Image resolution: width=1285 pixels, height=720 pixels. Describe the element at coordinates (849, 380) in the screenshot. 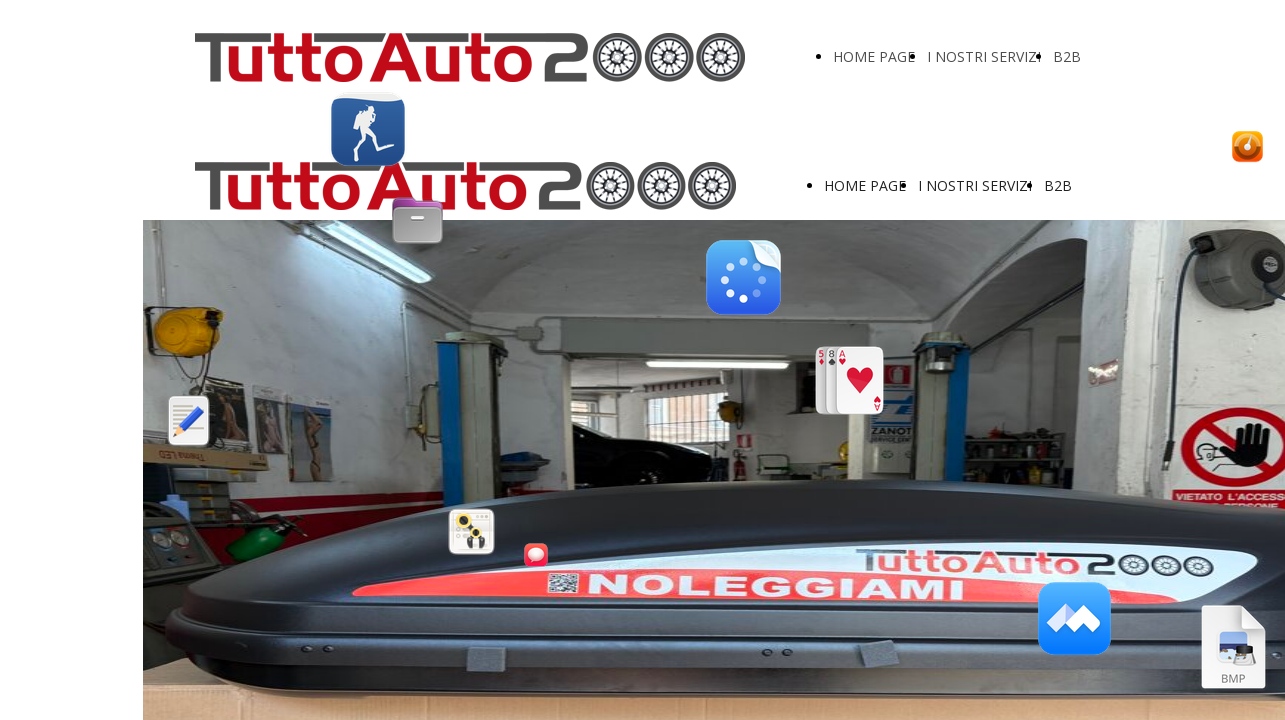

I see `open solitaire card game` at that location.